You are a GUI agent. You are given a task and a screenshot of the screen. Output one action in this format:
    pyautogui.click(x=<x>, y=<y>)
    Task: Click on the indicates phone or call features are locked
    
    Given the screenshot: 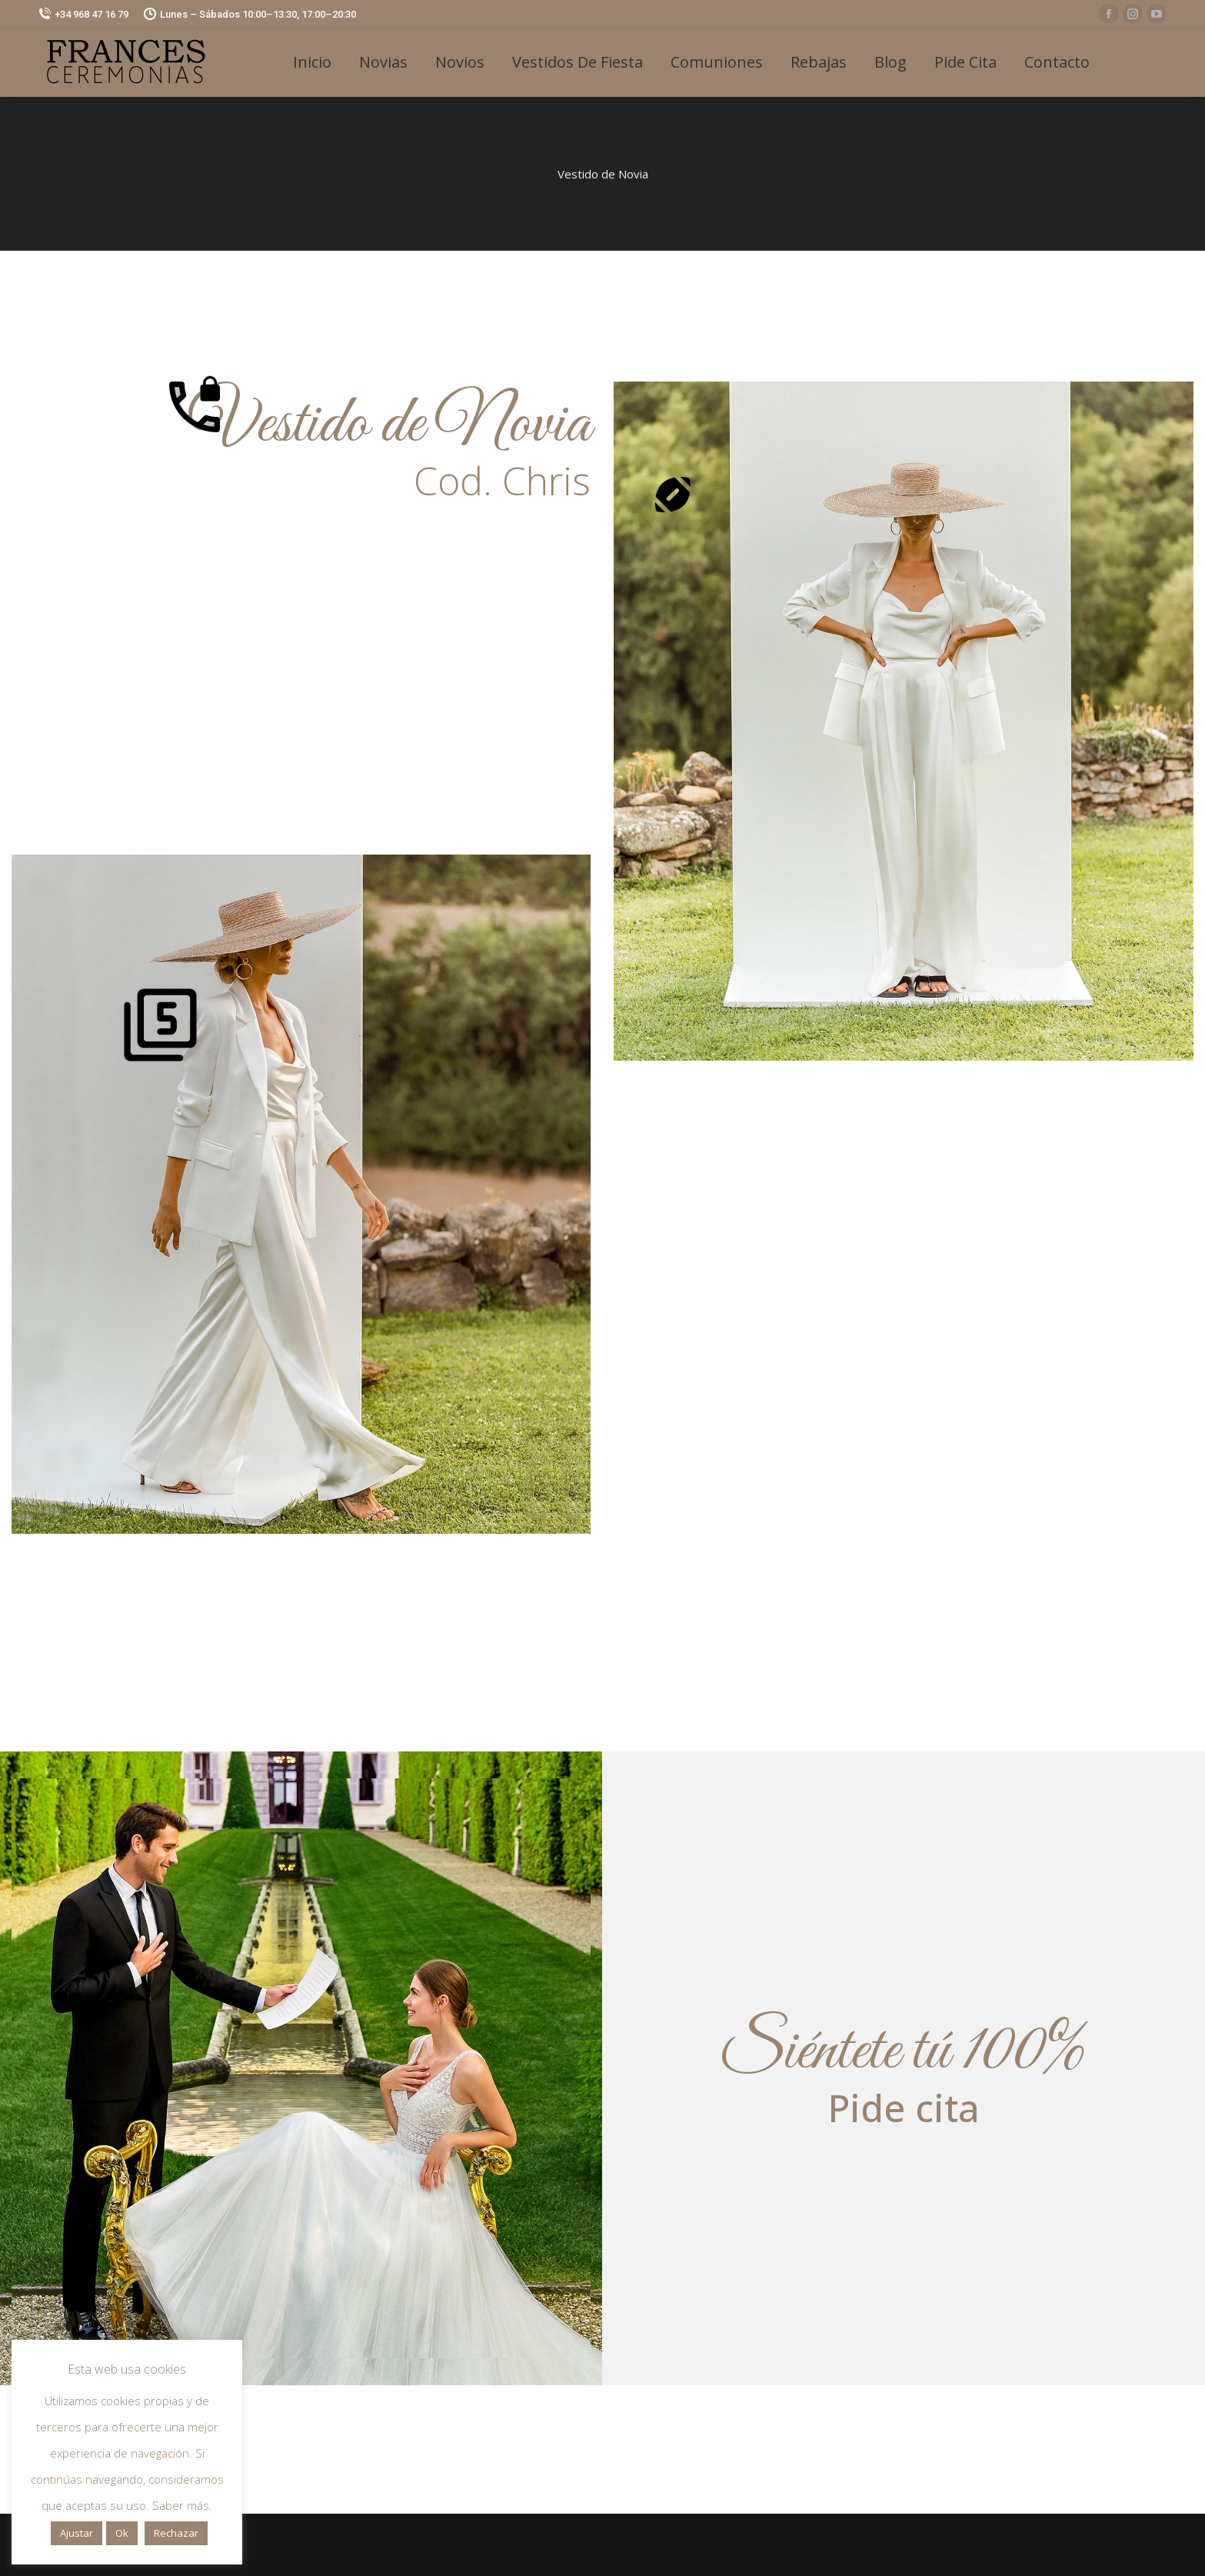 What is the action you would take?
    pyautogui.click(x=195, y=407)
    